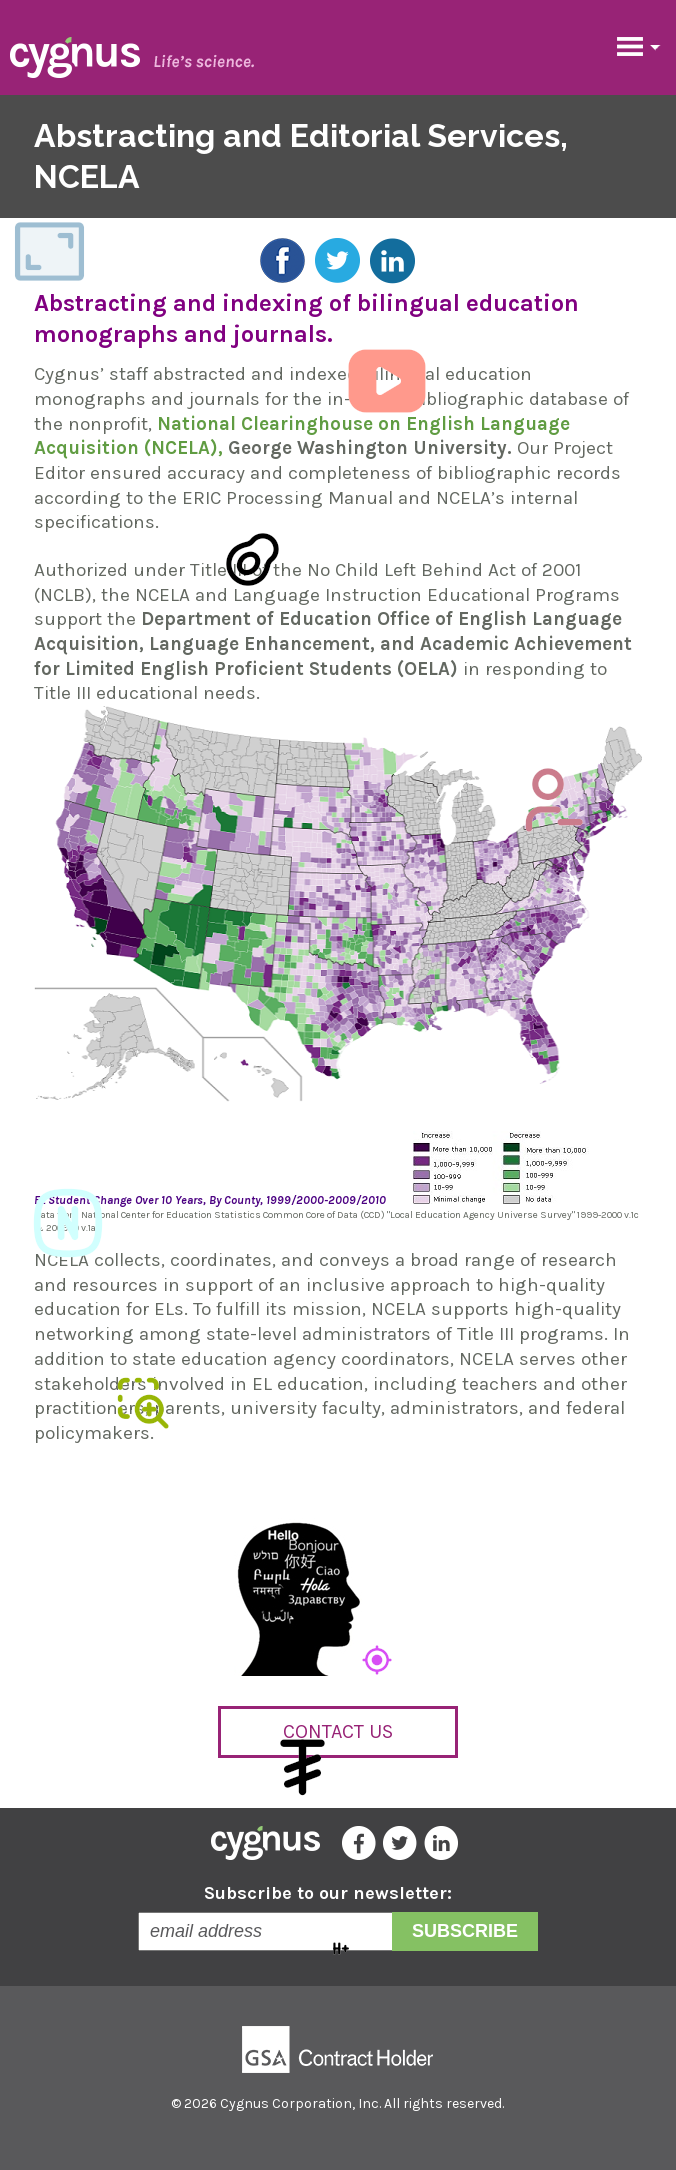  What do you see at coordinates (142, 1402) in the screenshot?
I see `zoom in on a selected area` at bounding box center [142, 1402].